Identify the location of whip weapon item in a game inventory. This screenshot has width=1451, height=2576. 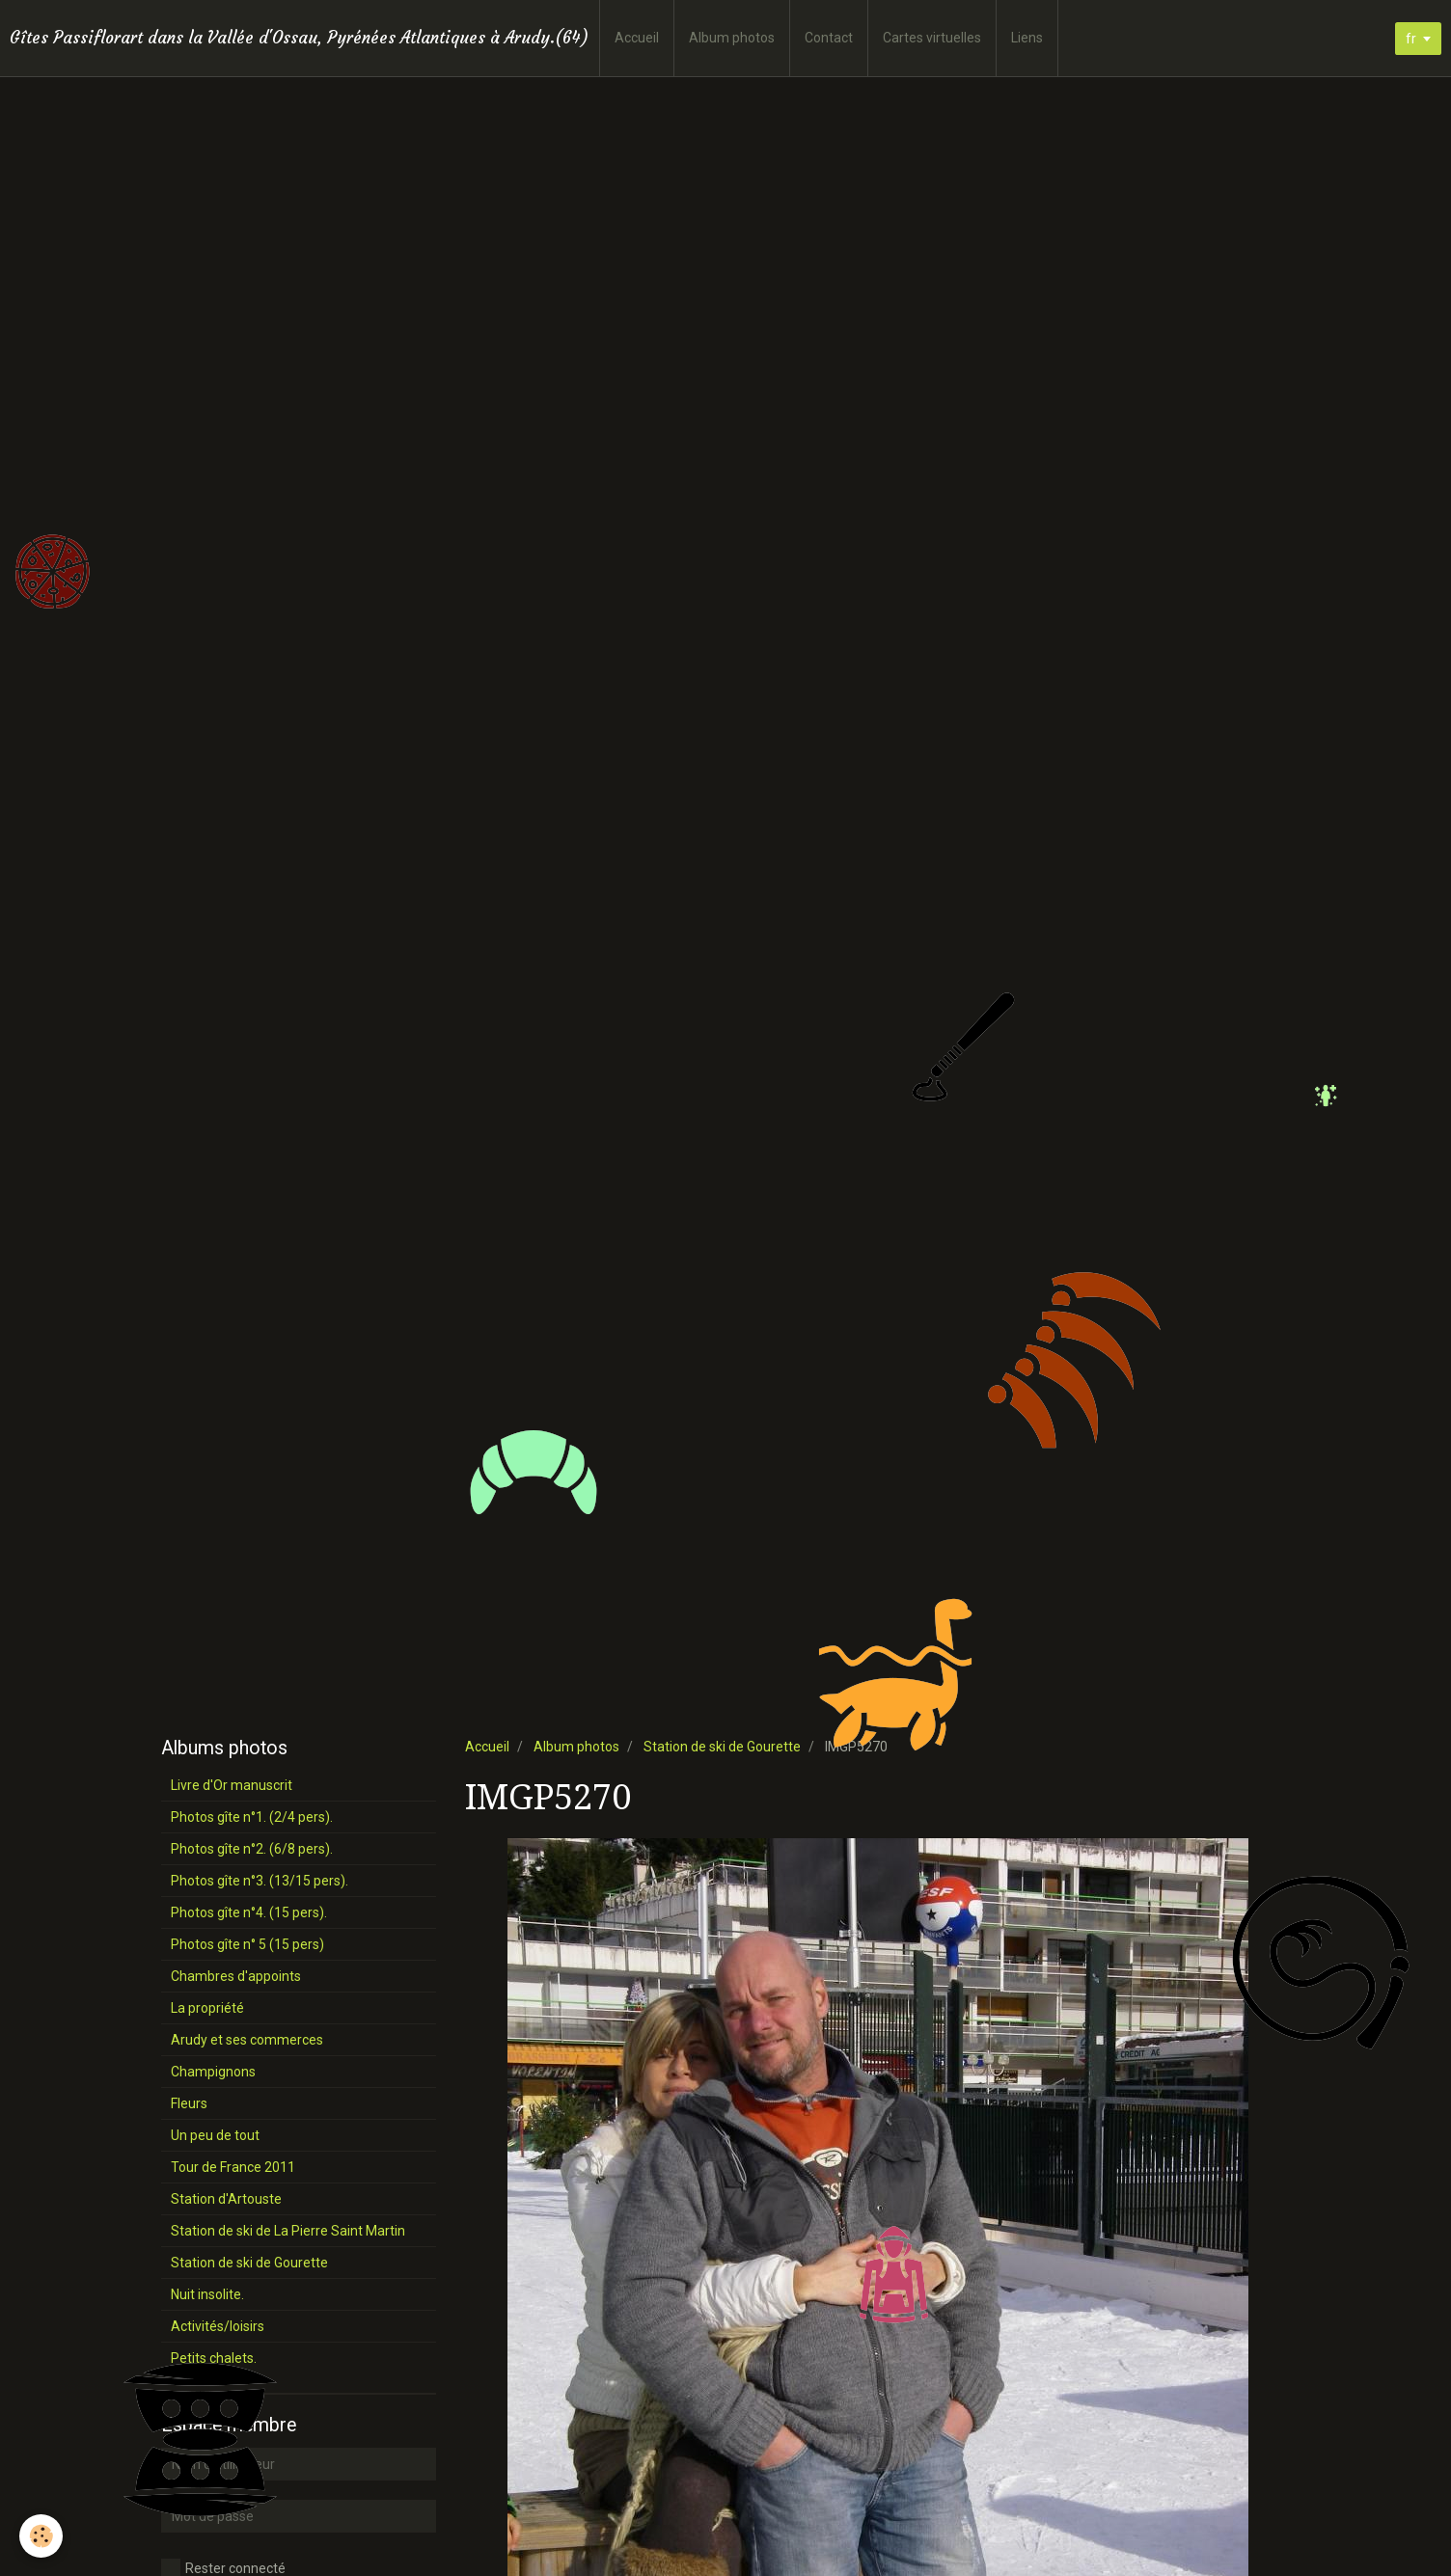
(1320, 1961).